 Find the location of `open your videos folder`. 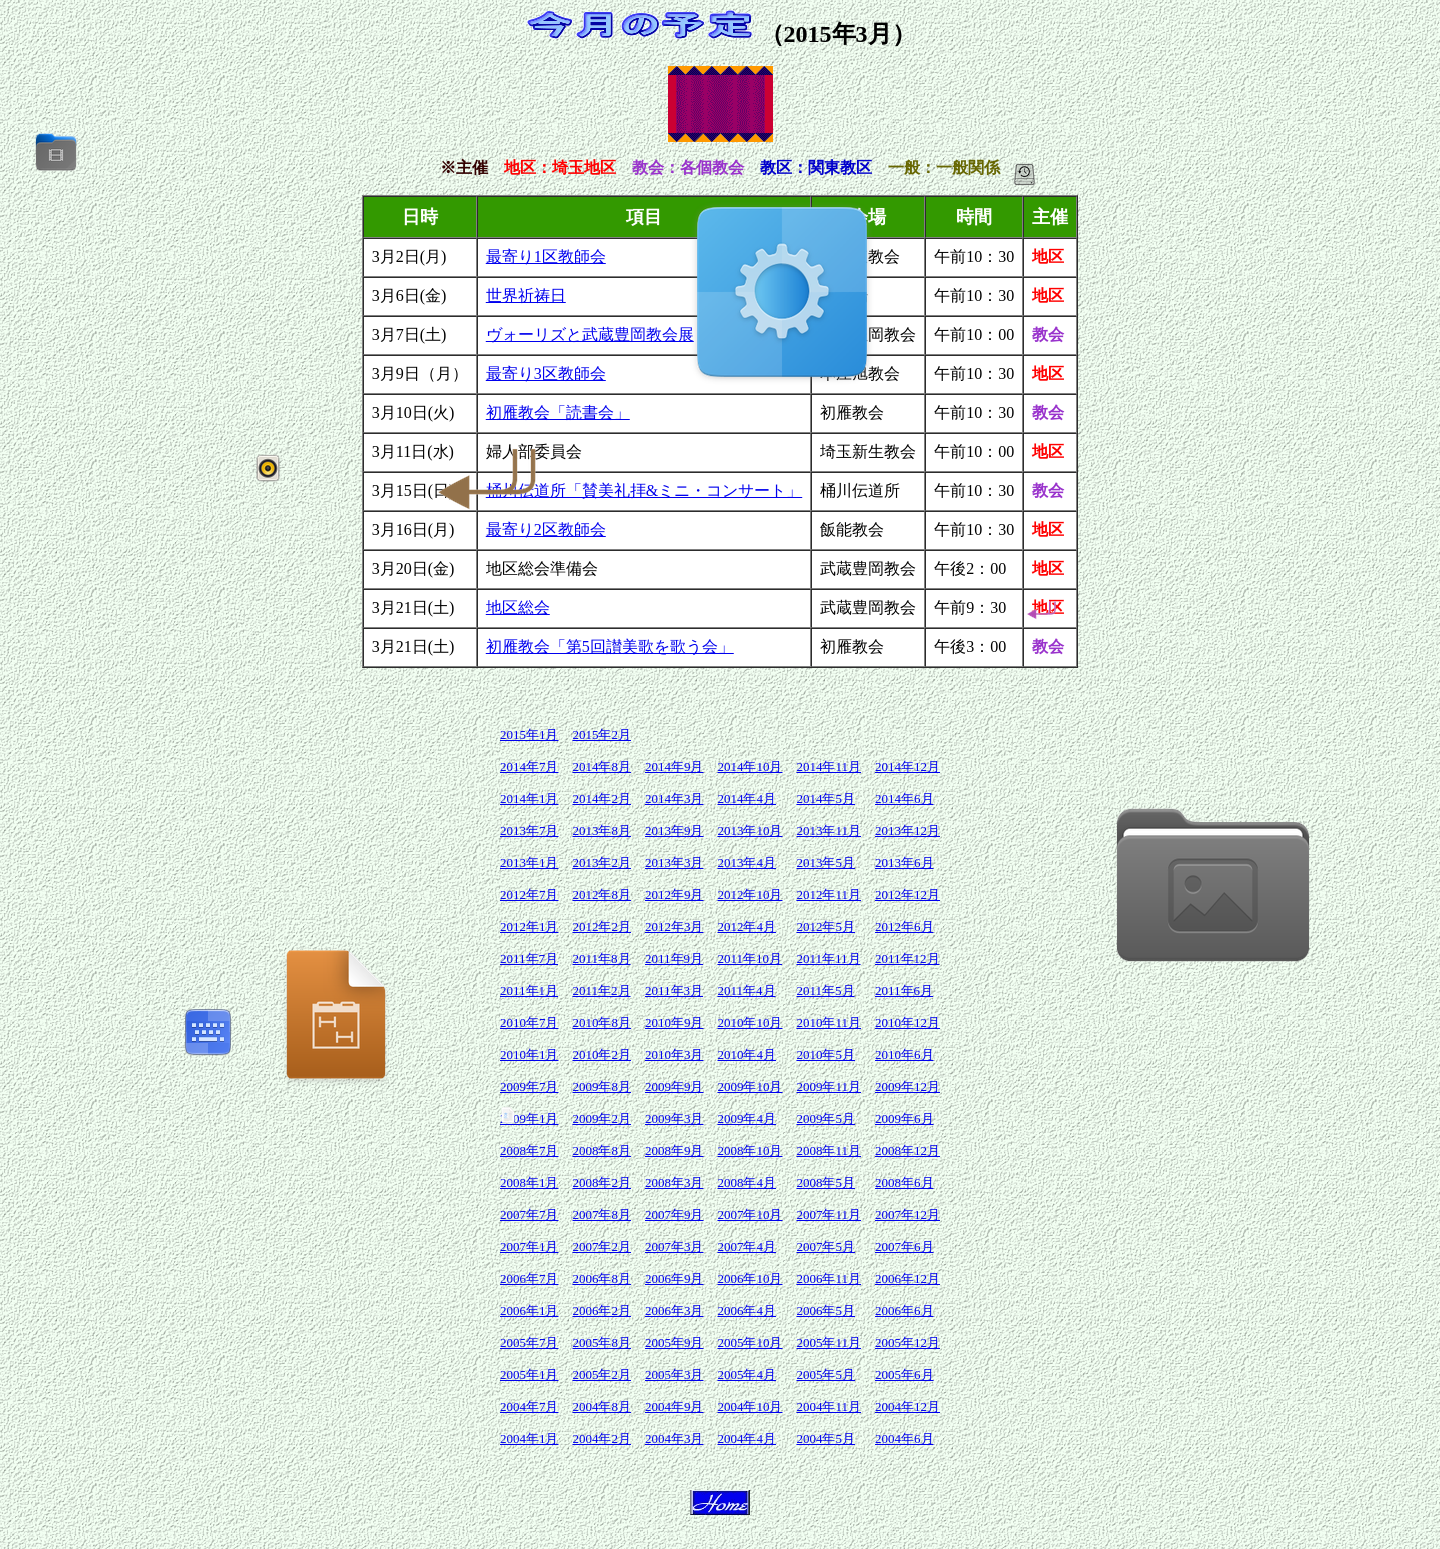

open your videos folder is located at coordinates (56, 152).